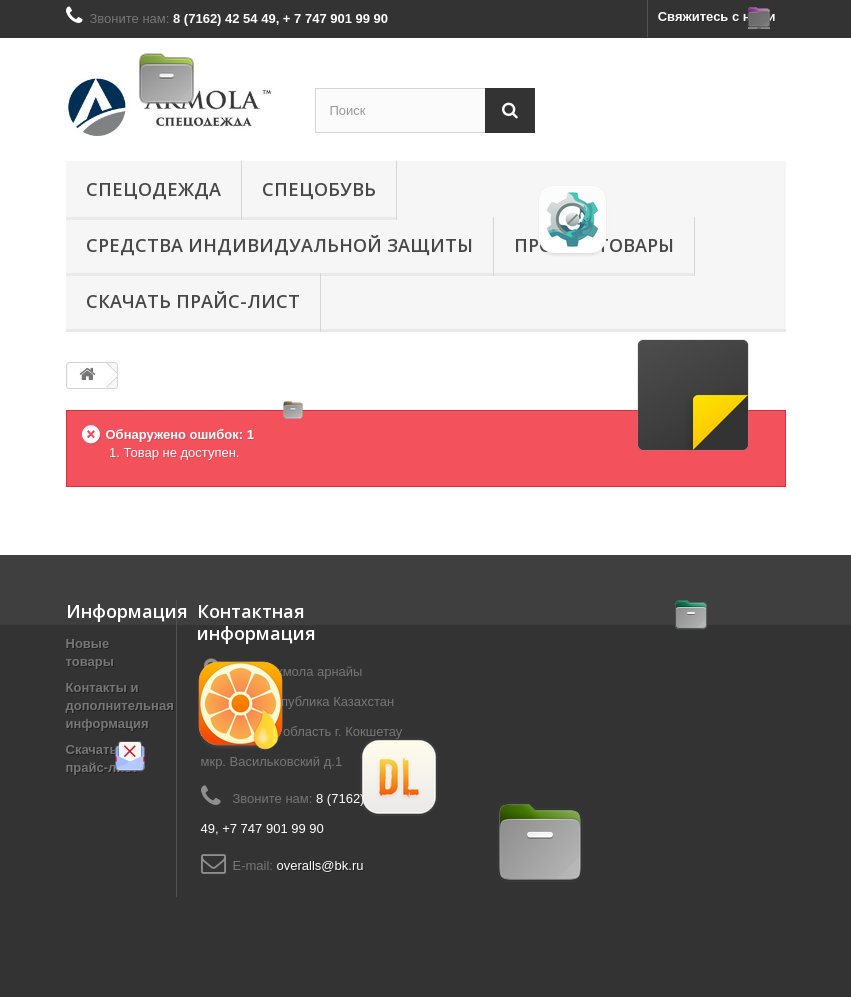  What do you see at coordinates (130, 757) in the screenshot?
I see `mark email as spam or junk` at bounding box center [130, 757].